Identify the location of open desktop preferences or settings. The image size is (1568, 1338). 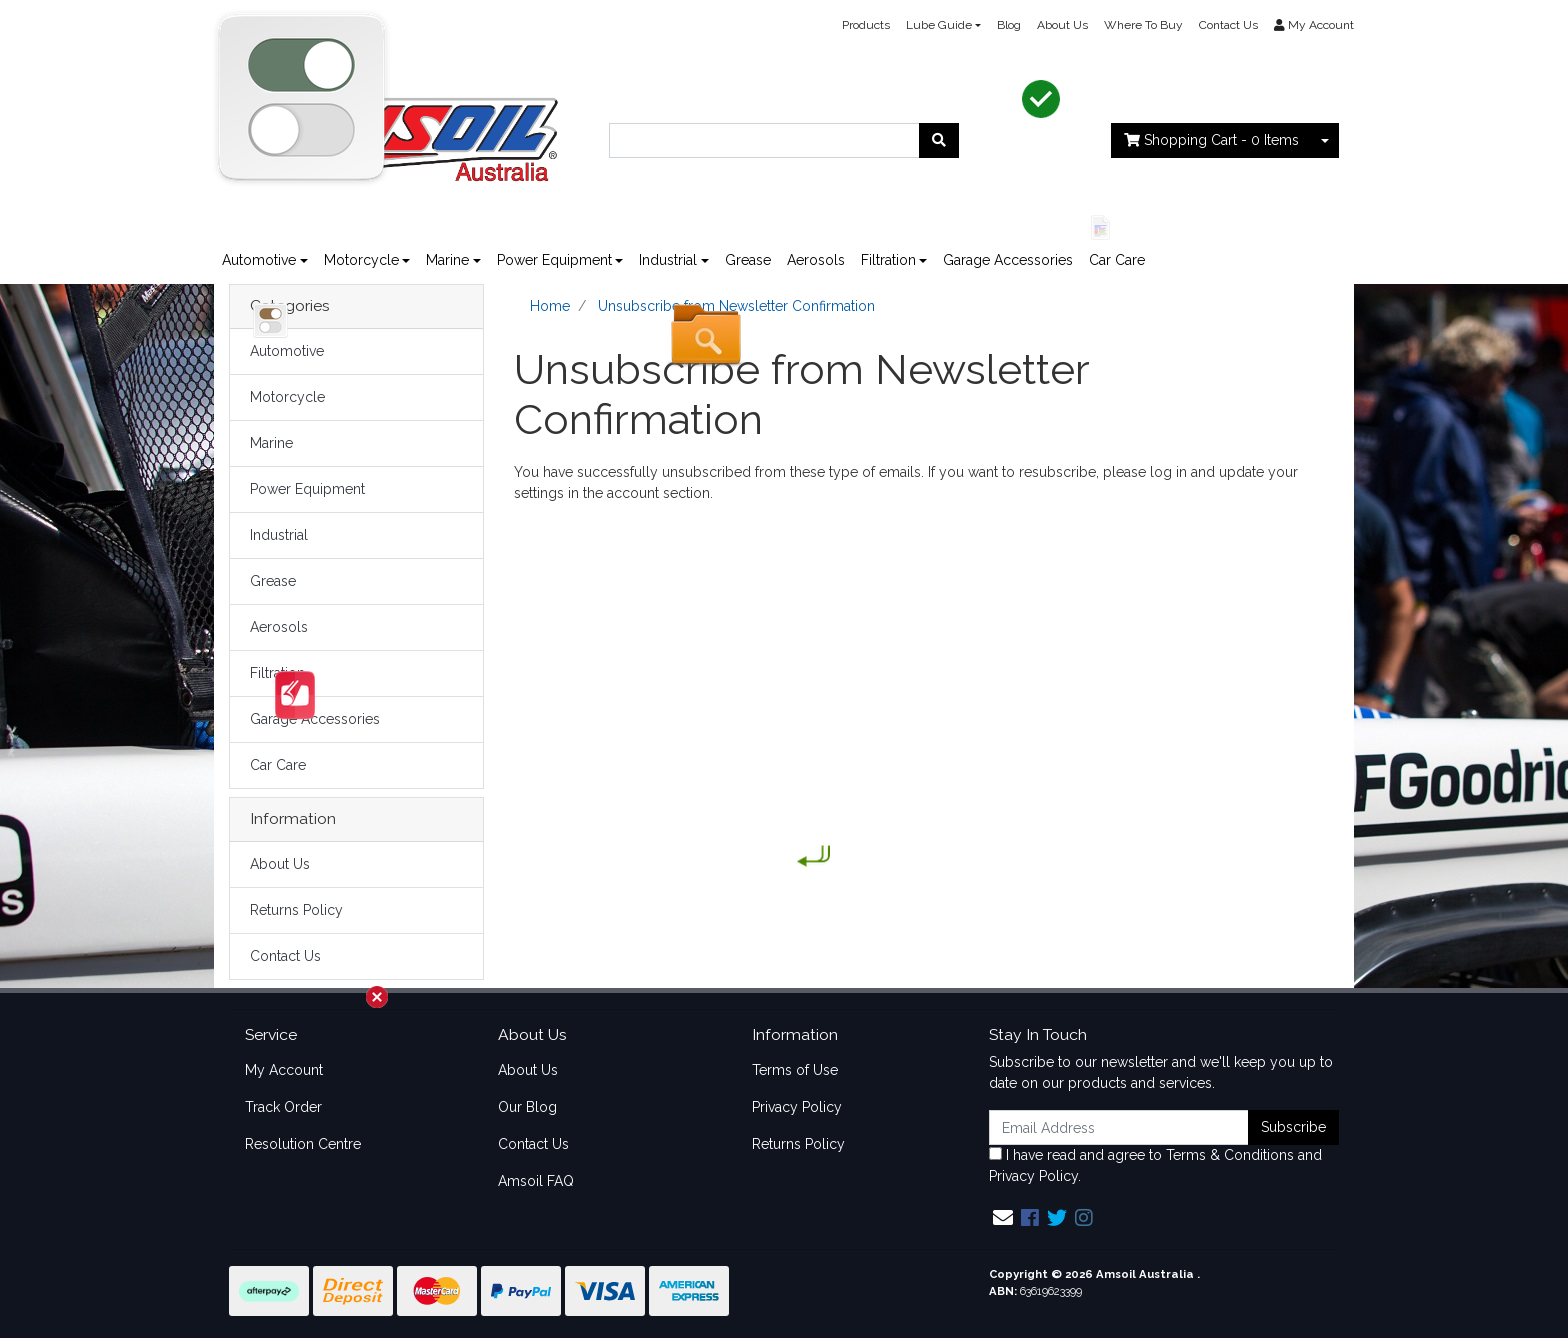
(301, 97).